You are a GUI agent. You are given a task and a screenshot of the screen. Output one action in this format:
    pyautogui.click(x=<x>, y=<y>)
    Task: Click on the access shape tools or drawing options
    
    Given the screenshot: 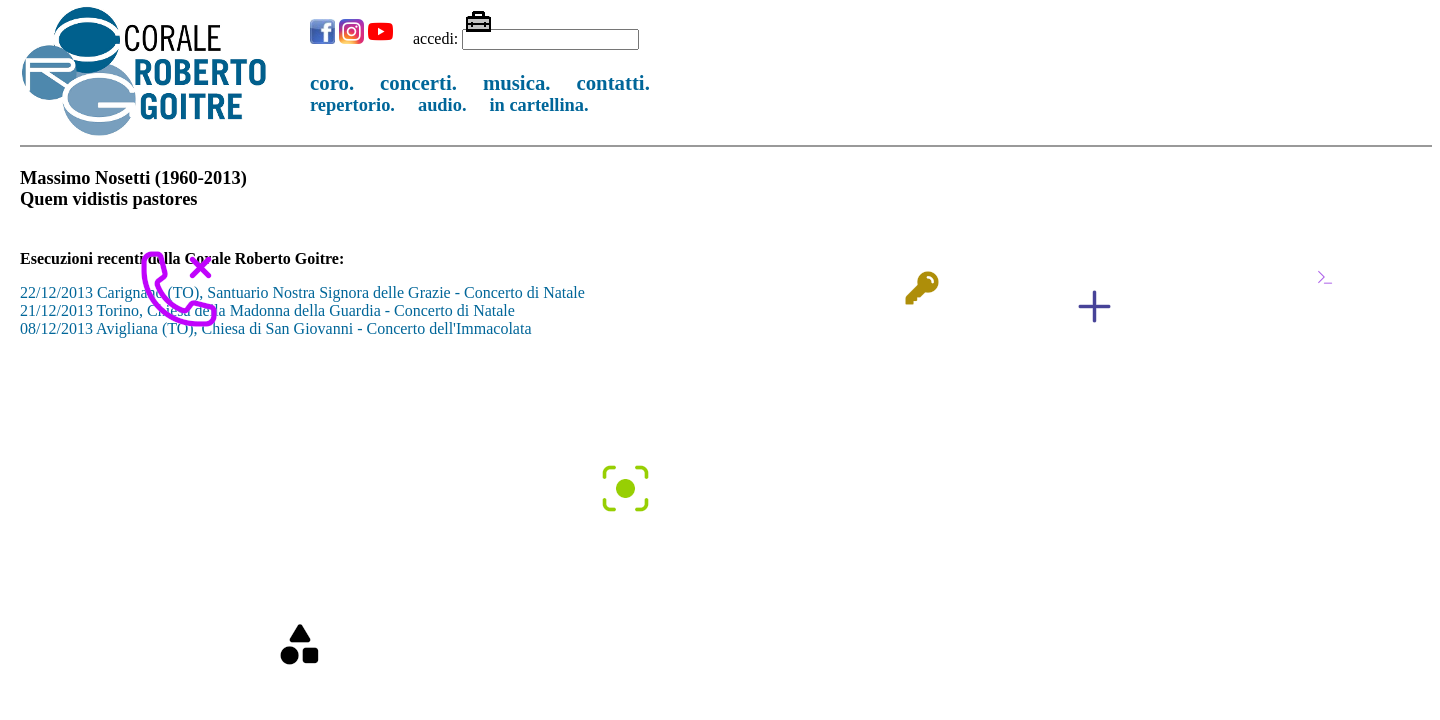 What is the action you would take?
    pyautogui.click(x=300, y=645)
    